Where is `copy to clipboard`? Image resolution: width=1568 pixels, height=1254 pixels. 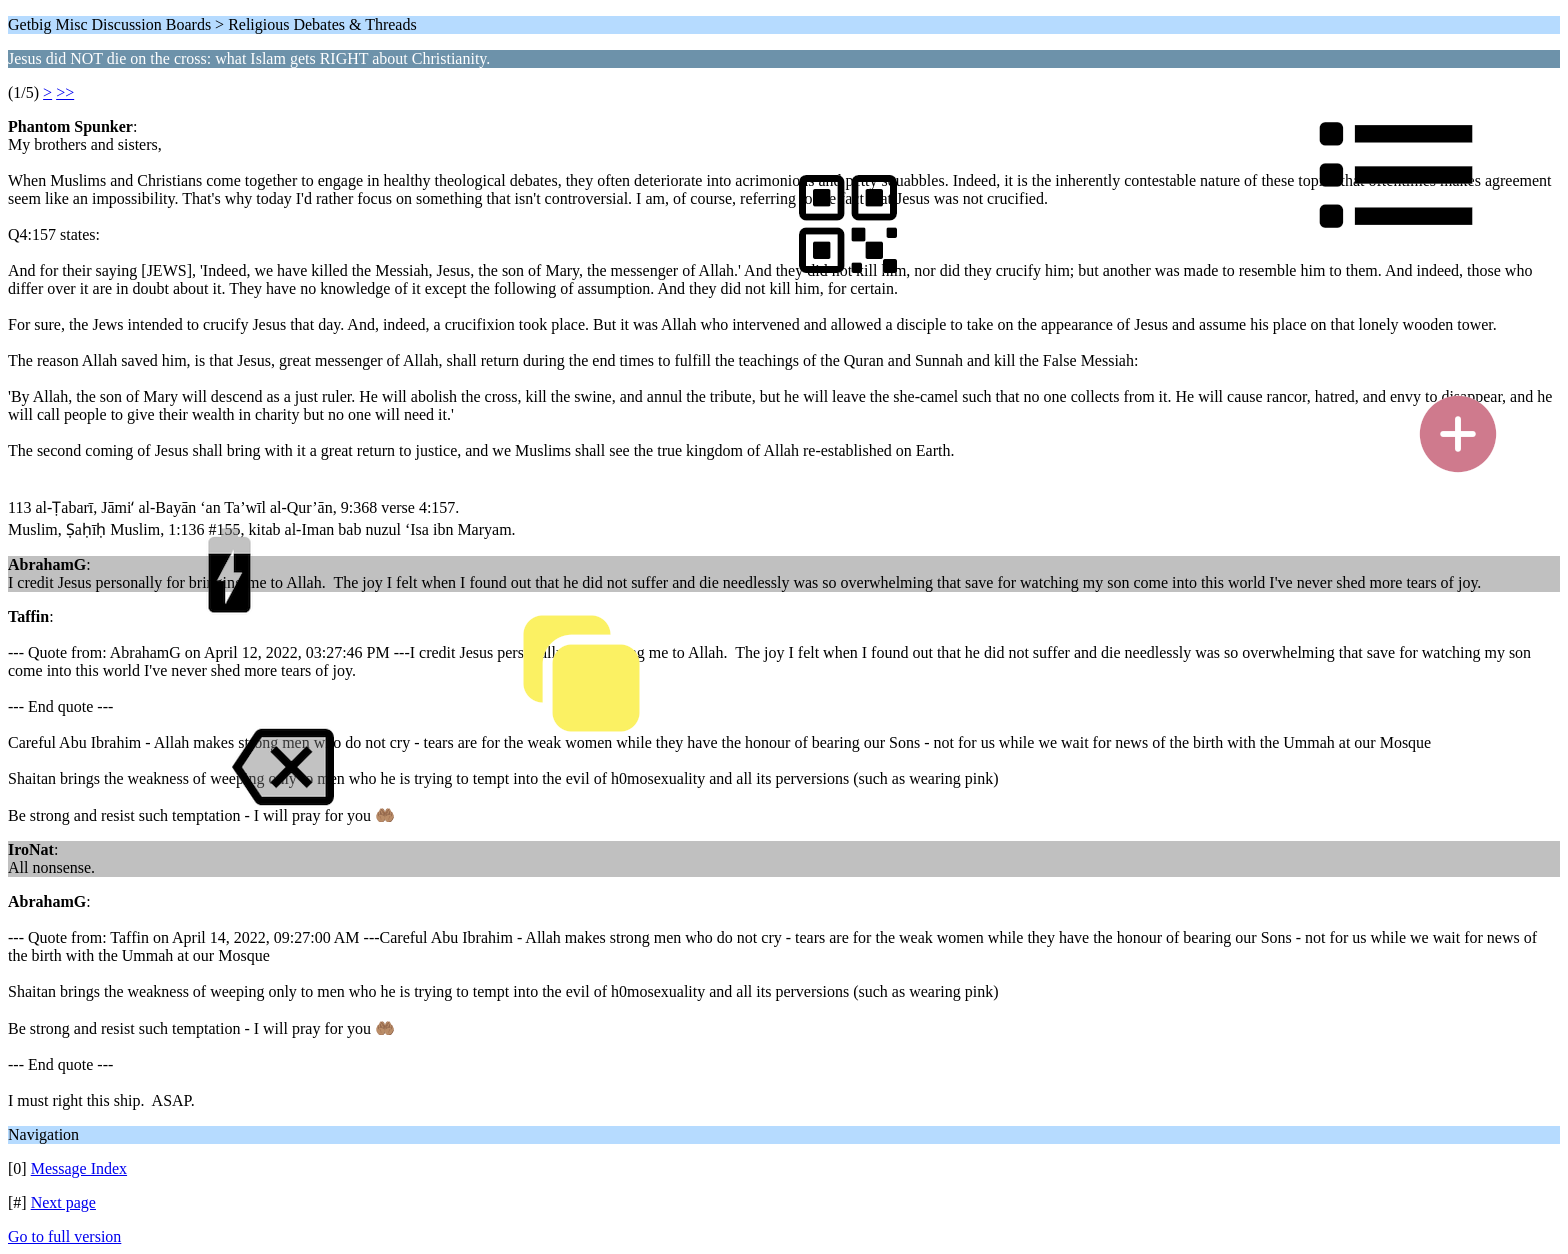 copy to clipboard is located at coordinates (581, 673).